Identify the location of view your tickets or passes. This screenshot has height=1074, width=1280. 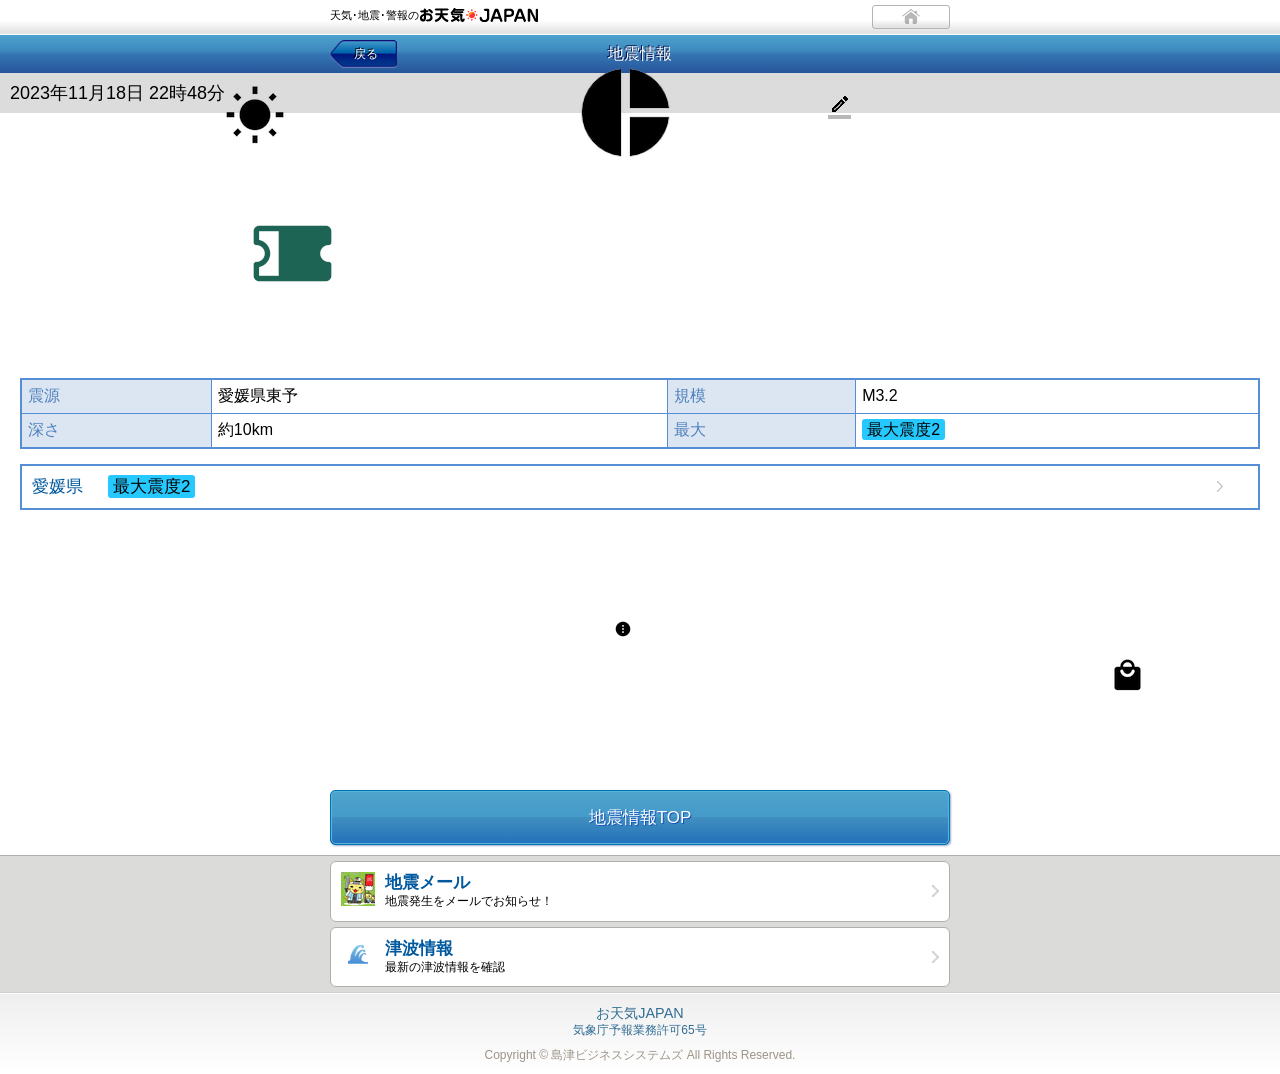
(292, 253).